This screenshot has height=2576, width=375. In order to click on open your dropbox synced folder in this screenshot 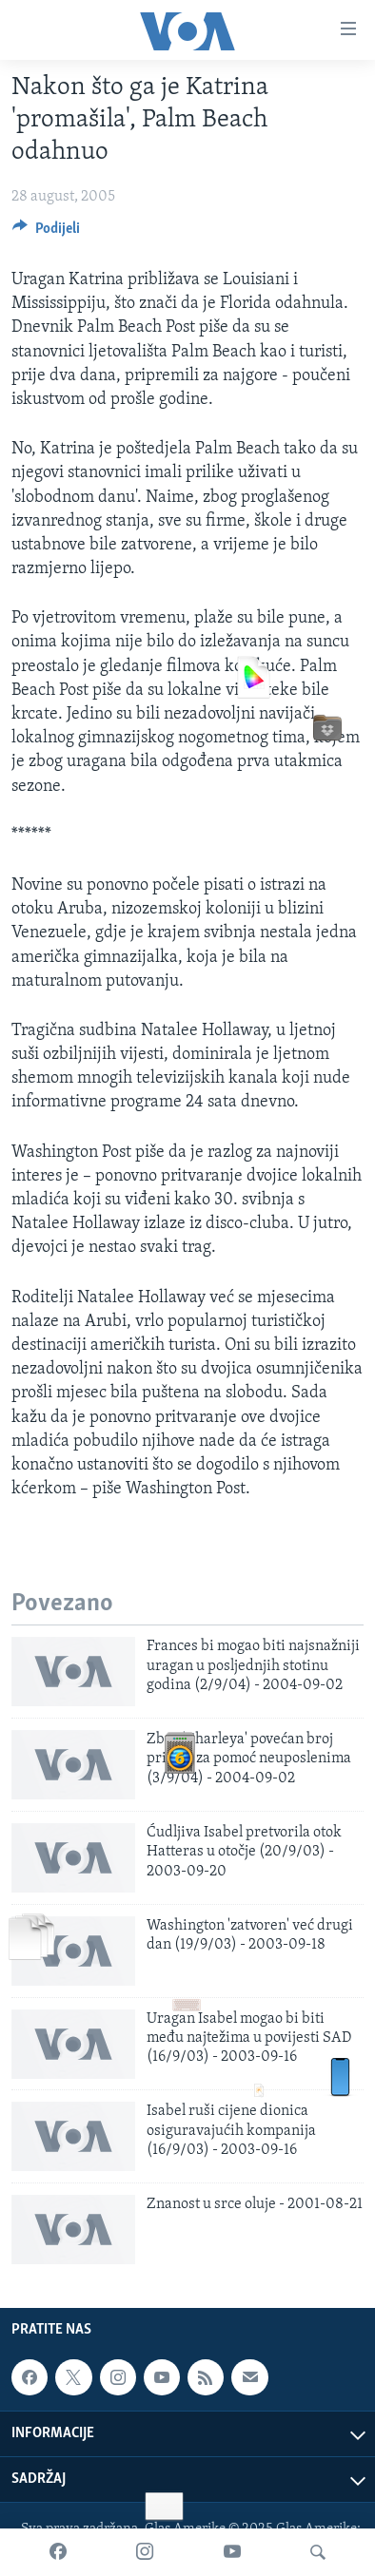, I will do `click(327, 727)`.